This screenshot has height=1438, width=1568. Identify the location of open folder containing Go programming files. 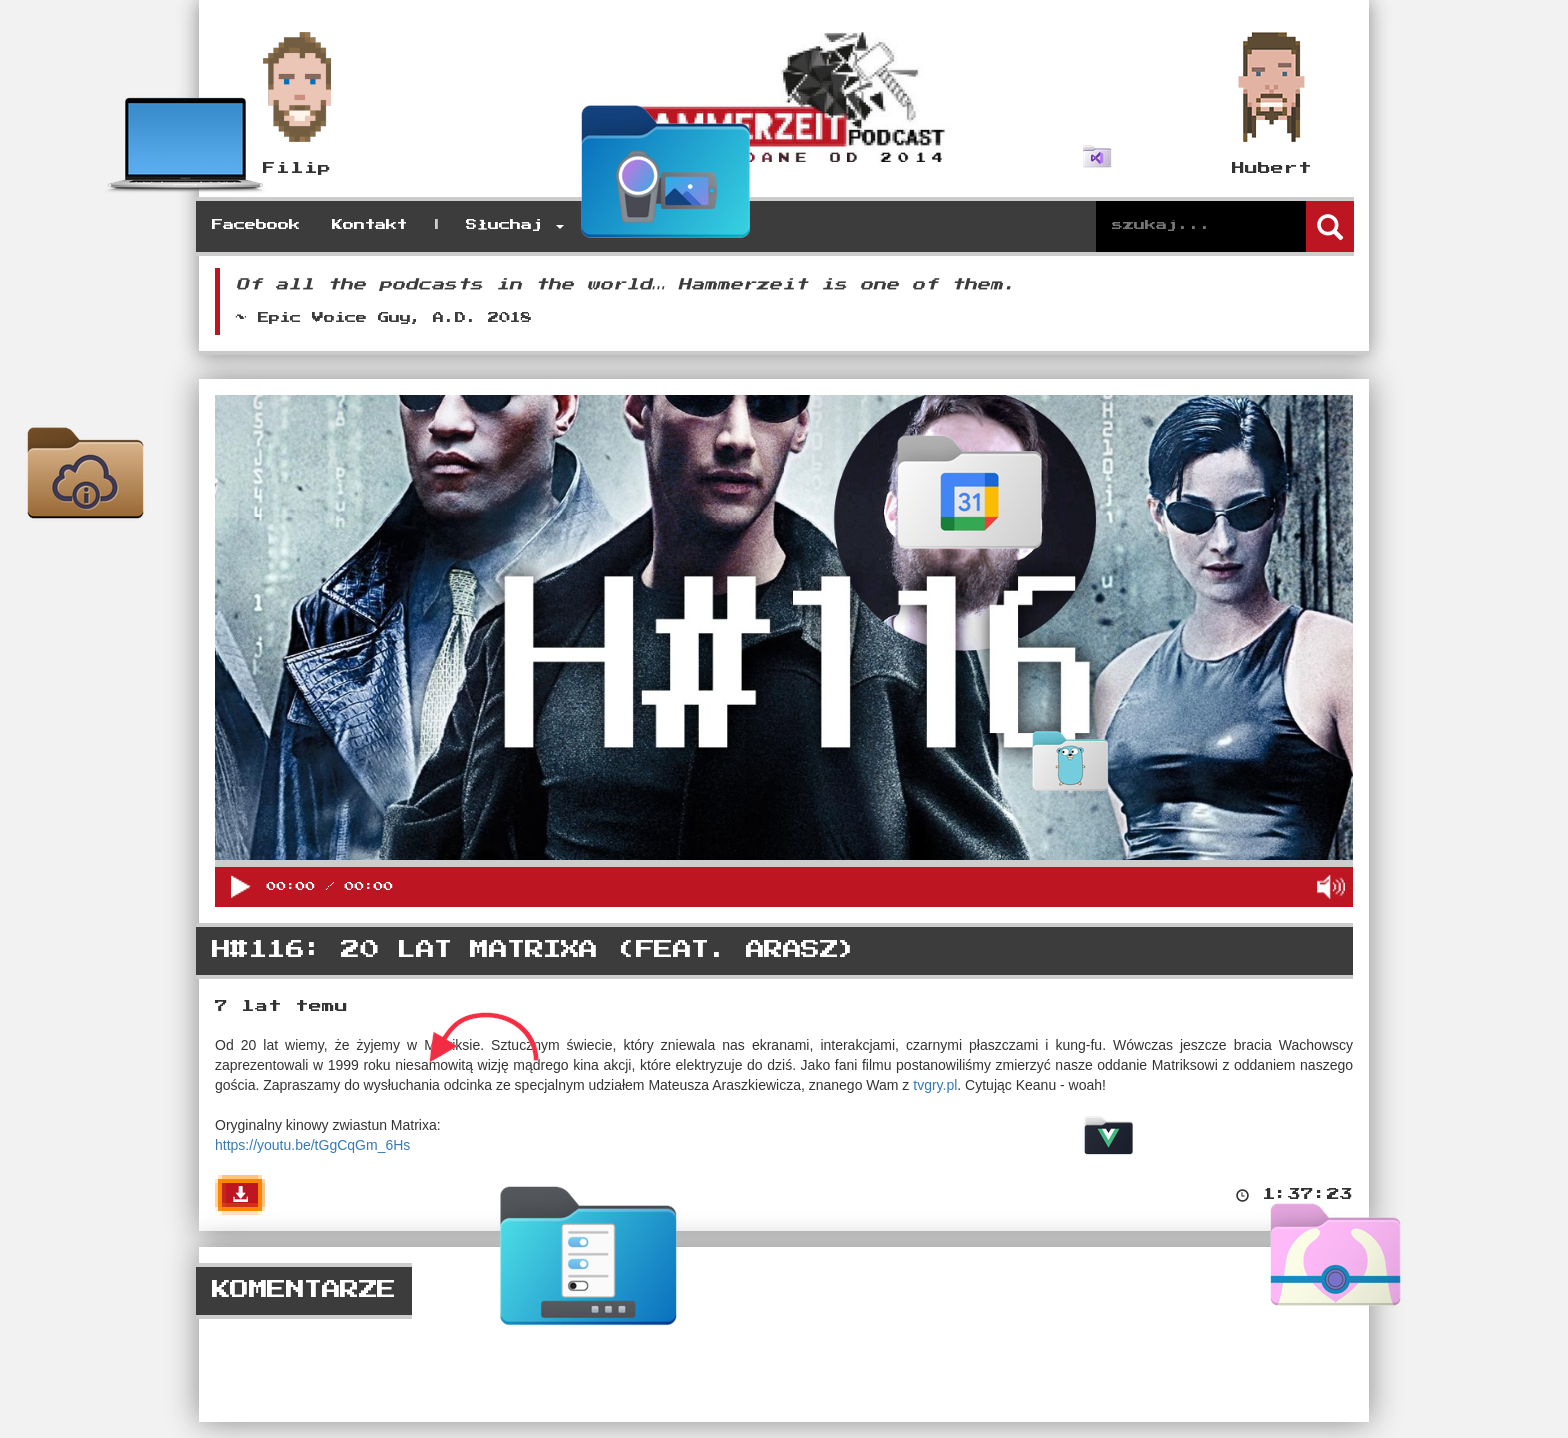
(1070, 763).